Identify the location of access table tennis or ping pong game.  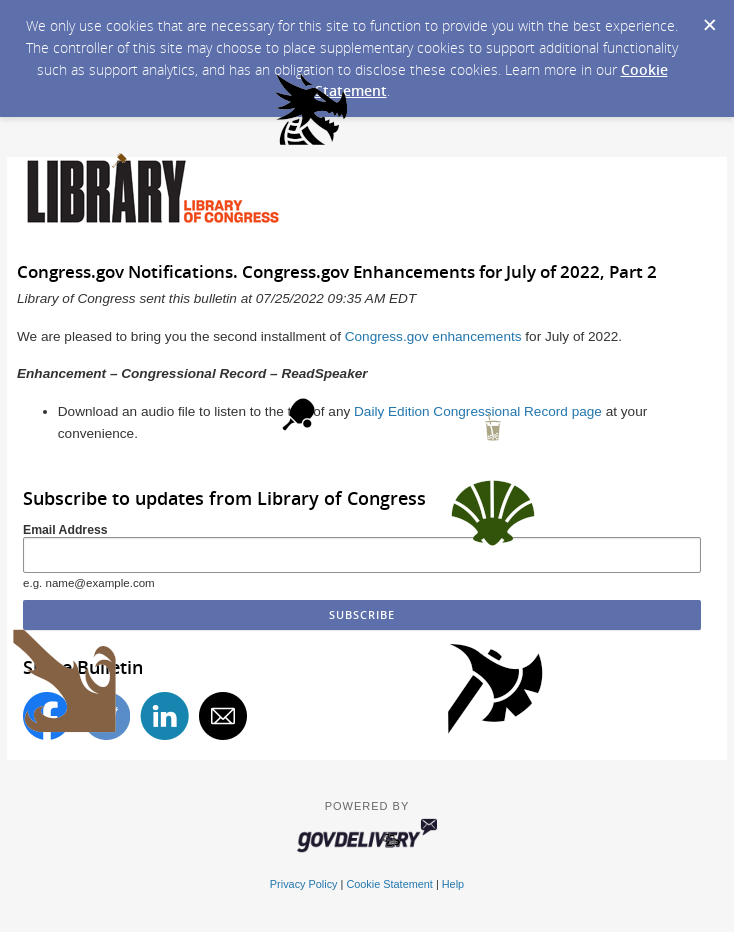
(298, 414).